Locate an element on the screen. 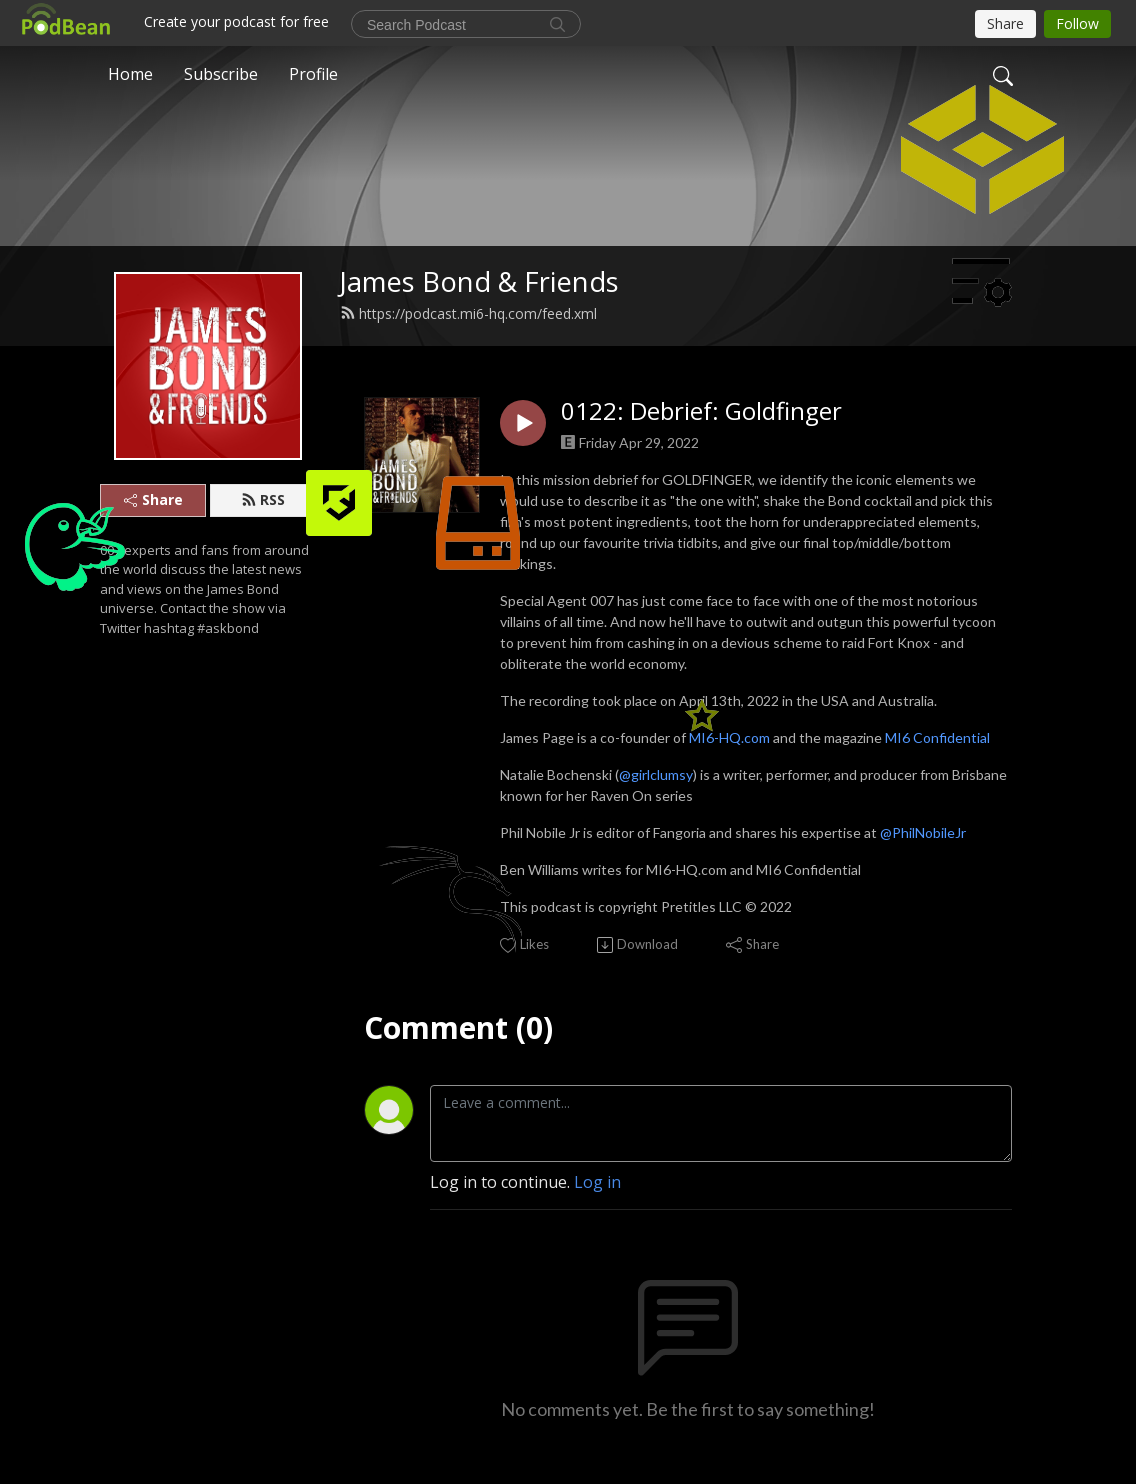 The width and height of the screenshot is (1136, 1484). clubforce app or service logo is located at coordinates (339, 503).